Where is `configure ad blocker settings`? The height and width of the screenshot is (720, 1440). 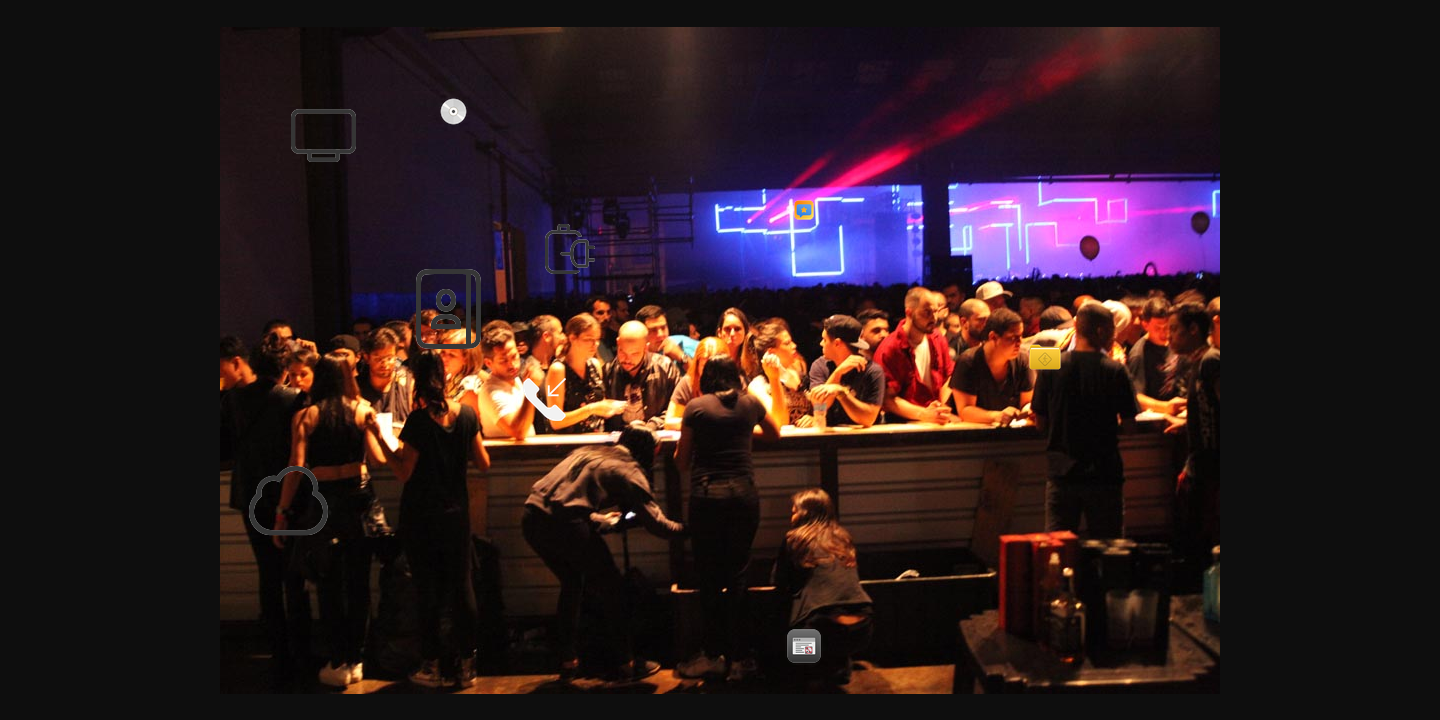 configure ad blocker settings is located at coordinates (804, 646).